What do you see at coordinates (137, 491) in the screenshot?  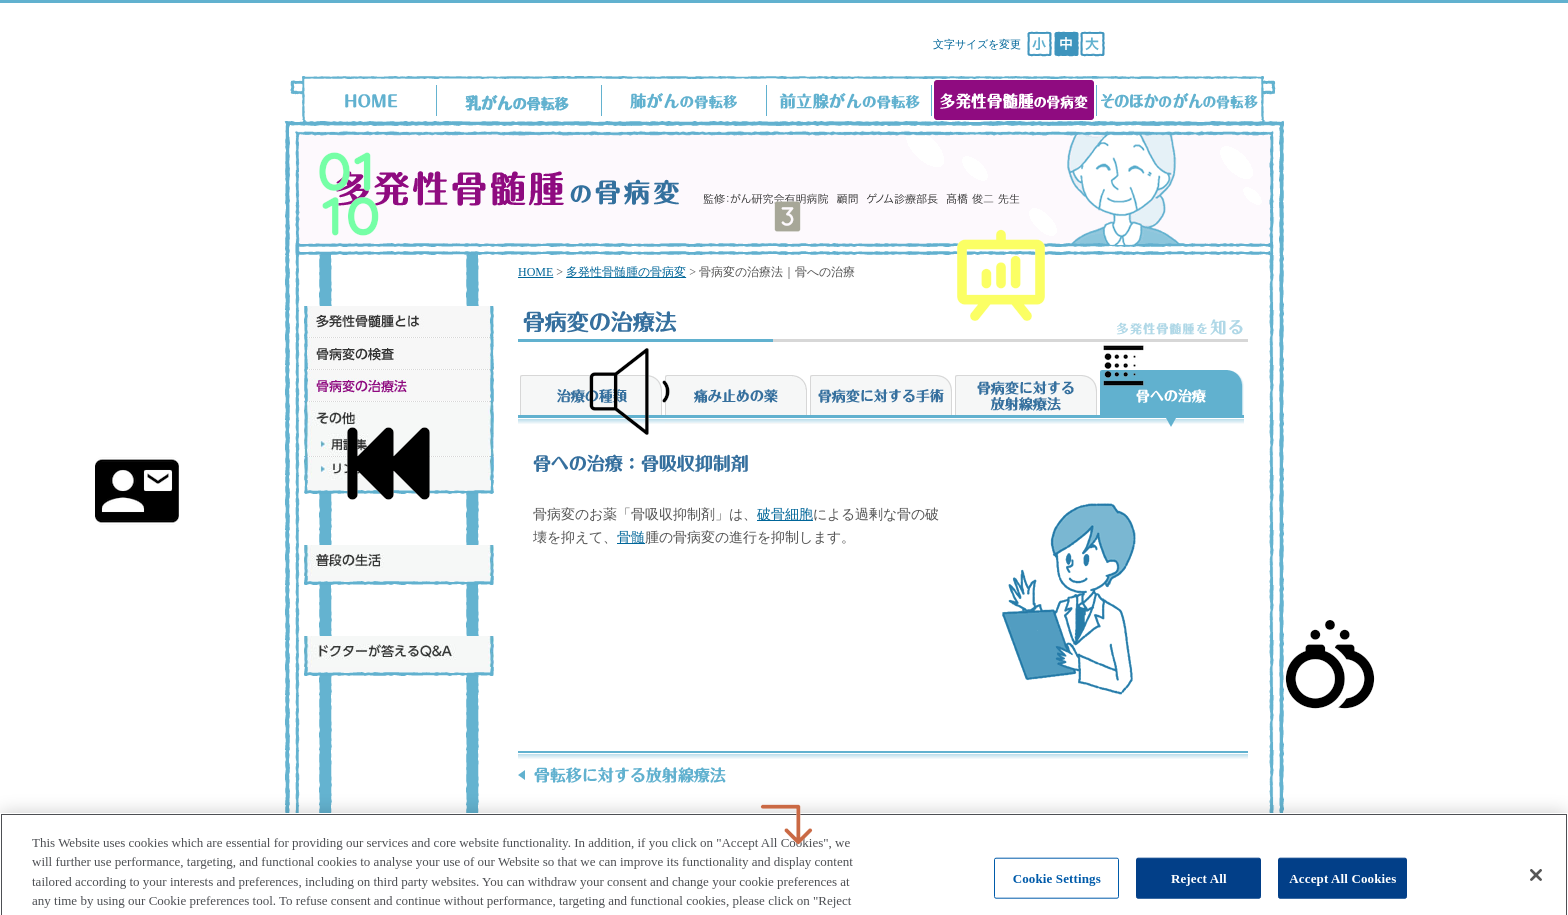 I see `view contact email information` at bounding box center [137, 491].